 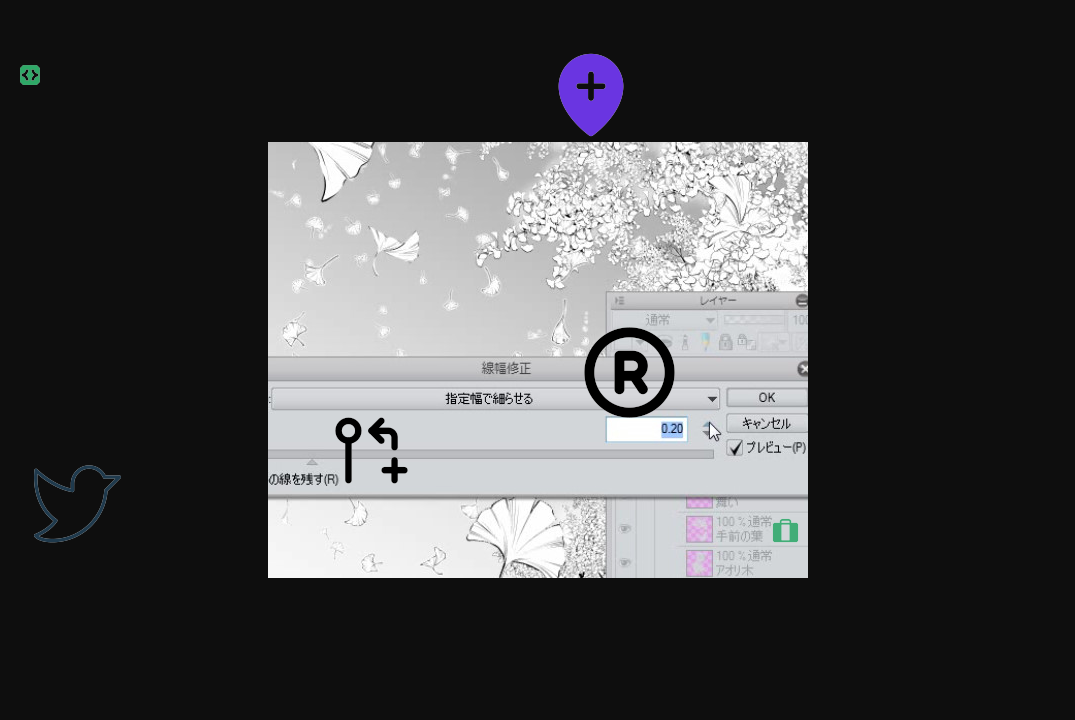 I want to click on indicates registered trademark status, so click(x=629, y=372).